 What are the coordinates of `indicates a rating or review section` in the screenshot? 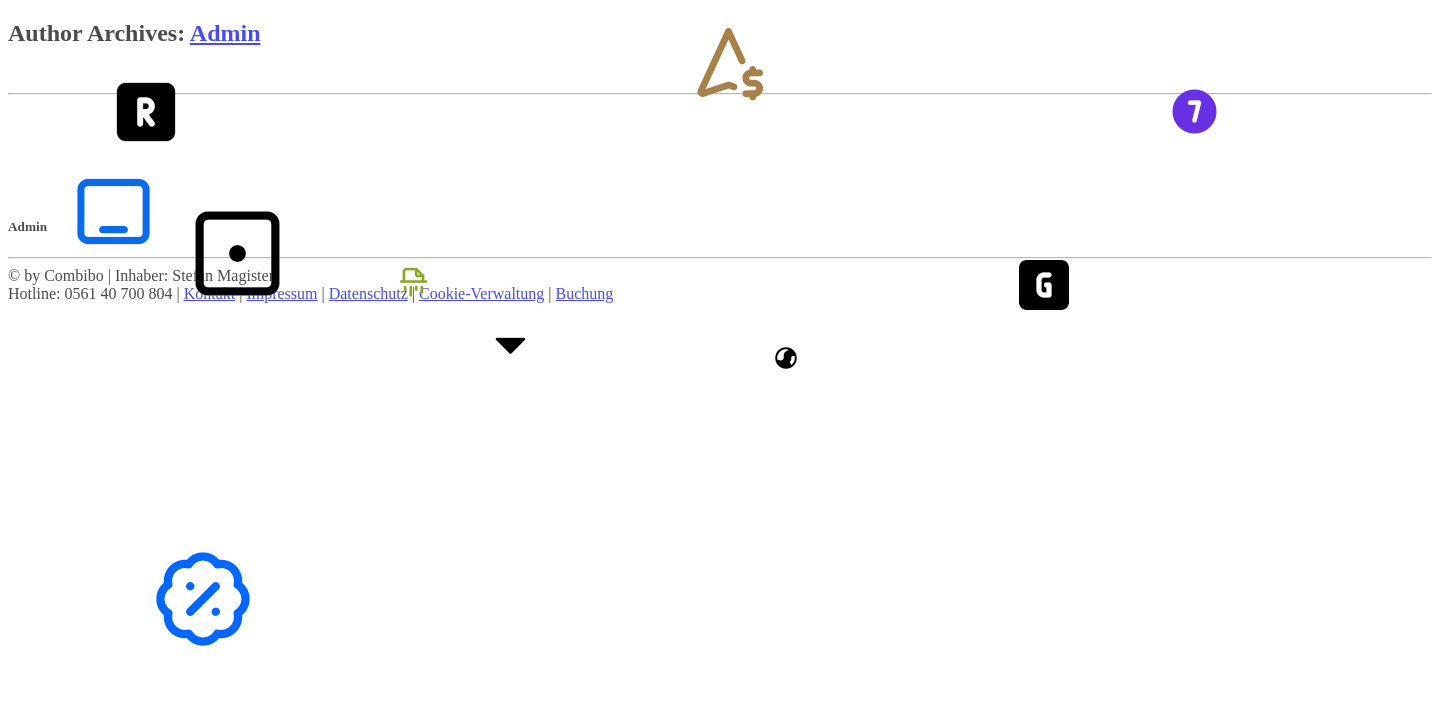 It's located at (146, 112).